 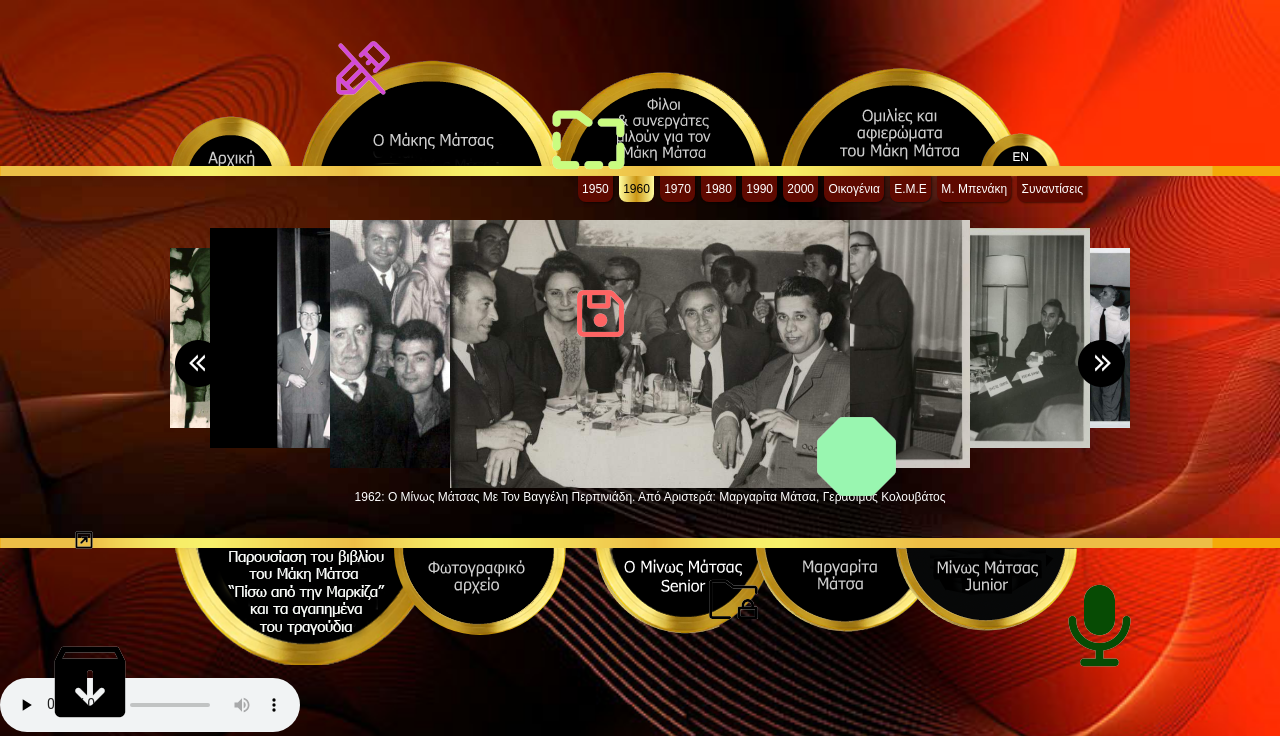 What do you see at coordinates (362, 69) in the screenshot?
I see `editing is disabled or unavailable` at bounding box center [362, 69].